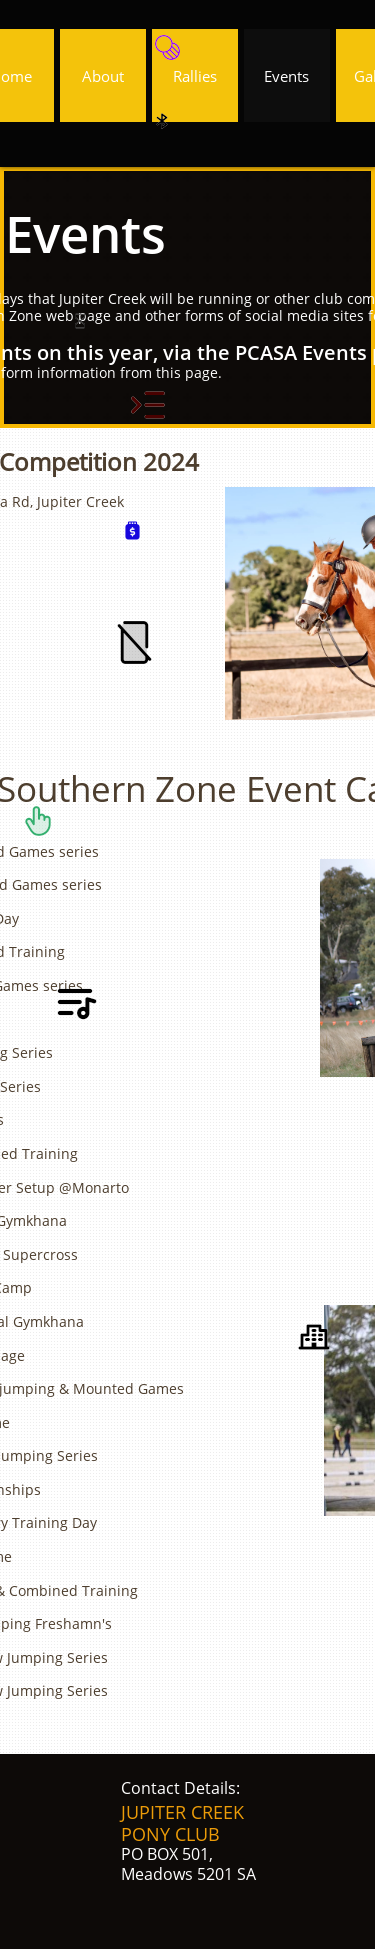 The height and width of the screenshot is (1949, 375). Describe the element at coordinates (314, 1337) in the screenshot. I see `view apartment or residential building details` at that location.